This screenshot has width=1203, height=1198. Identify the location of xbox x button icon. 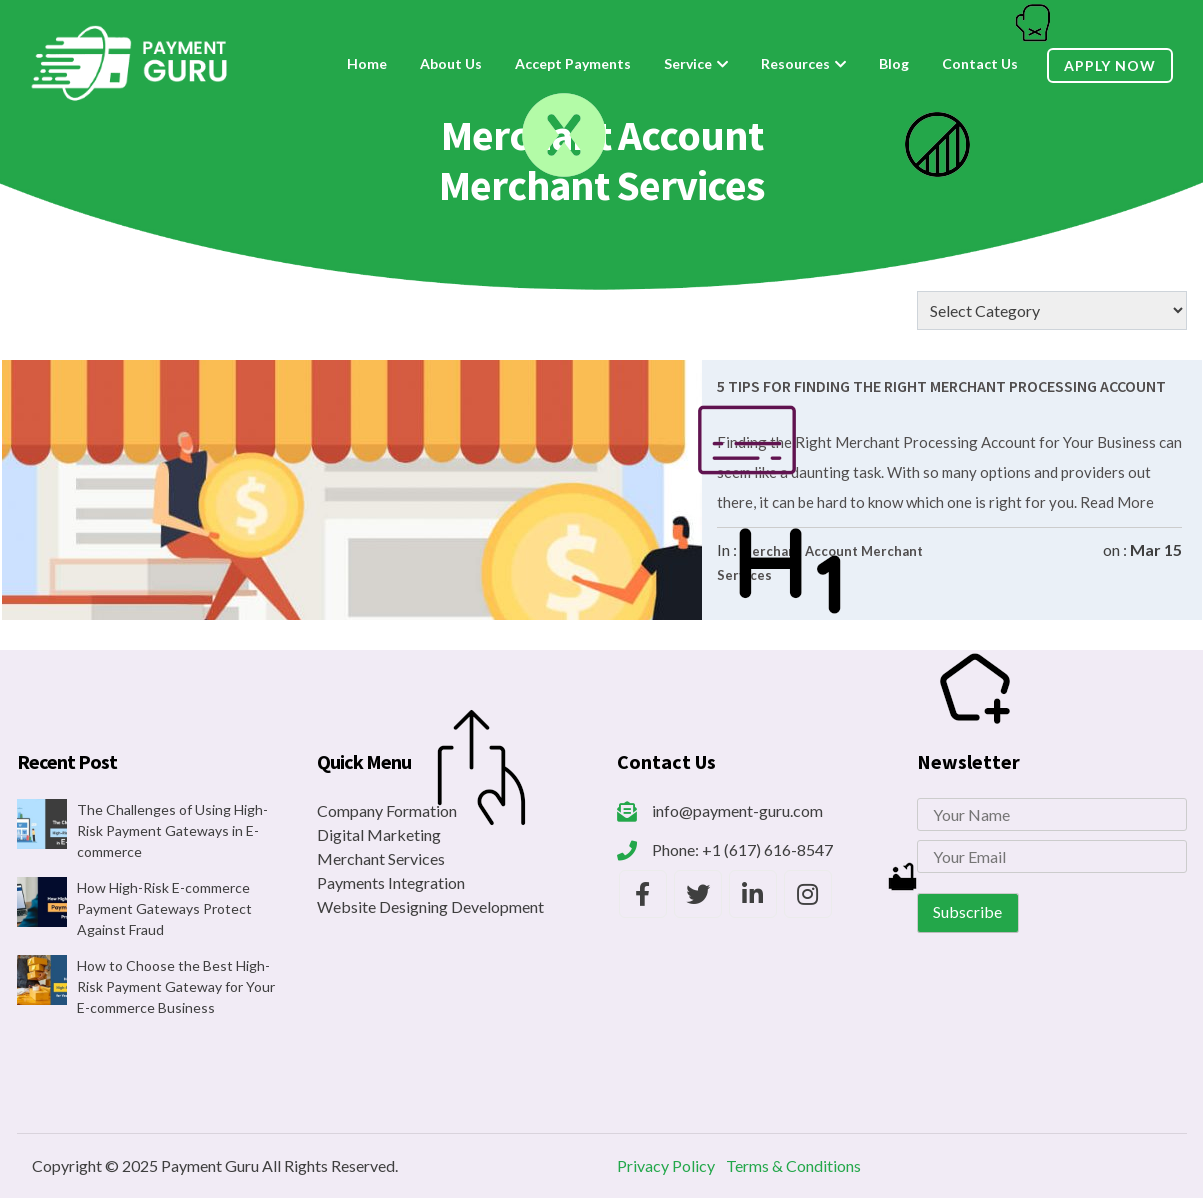
(564, 135).